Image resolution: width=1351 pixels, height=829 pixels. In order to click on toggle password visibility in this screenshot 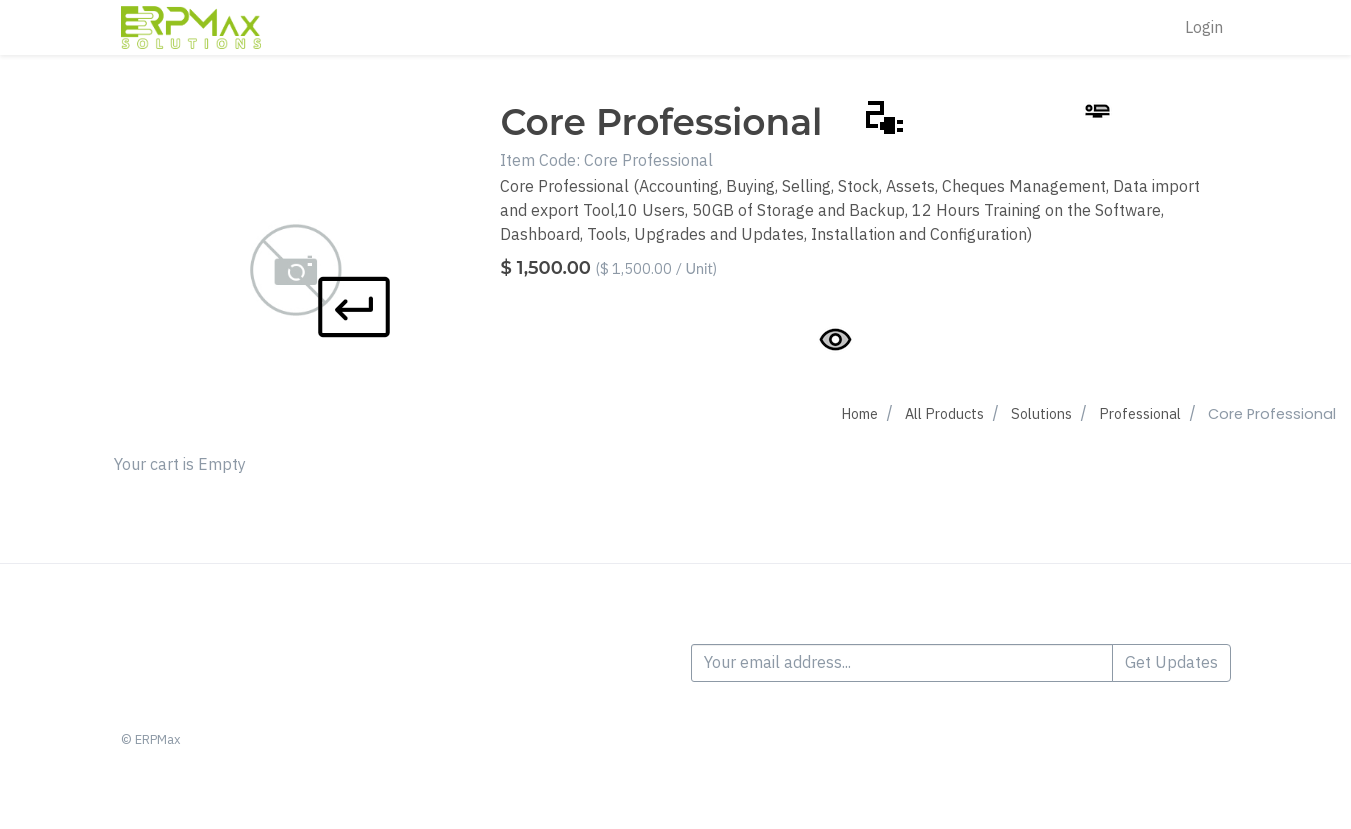, I will do `click(835, 339)`.